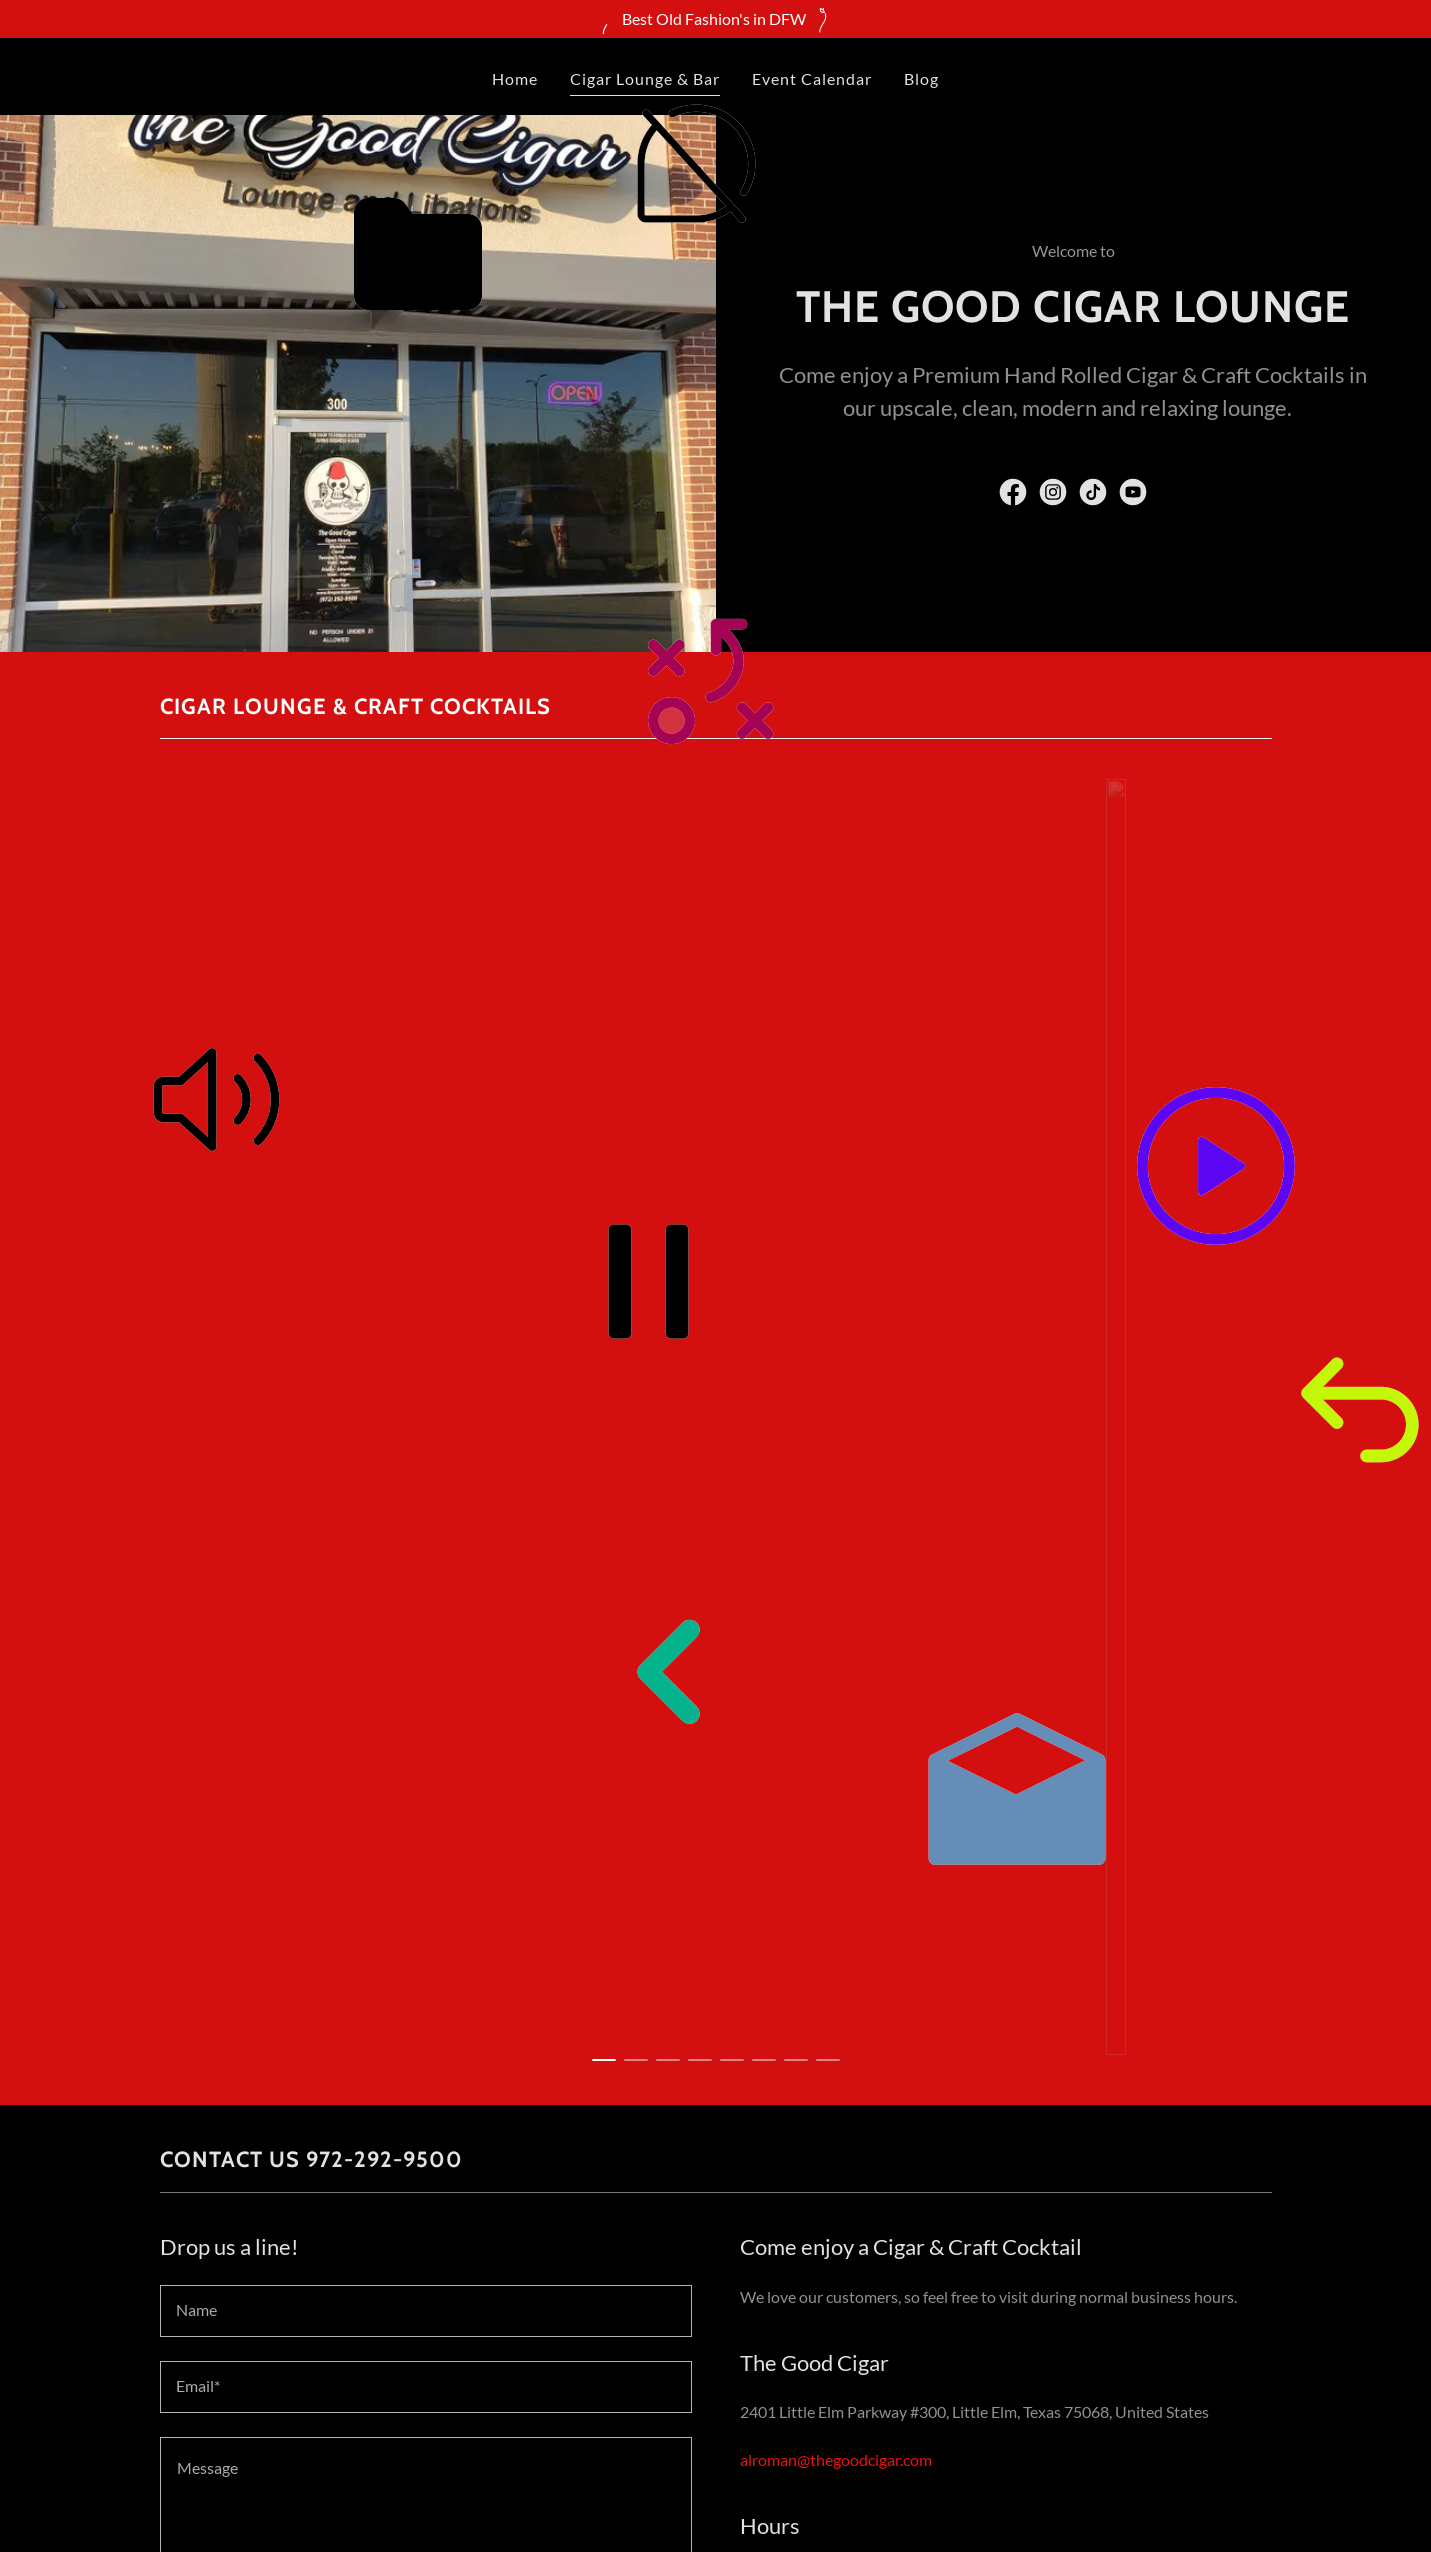 Image resolution: width=1431 pixels, height=2552 pixels. Describe the element at coordinates (648, 1281) in the screenshot. I see `pause media playback` at that location.